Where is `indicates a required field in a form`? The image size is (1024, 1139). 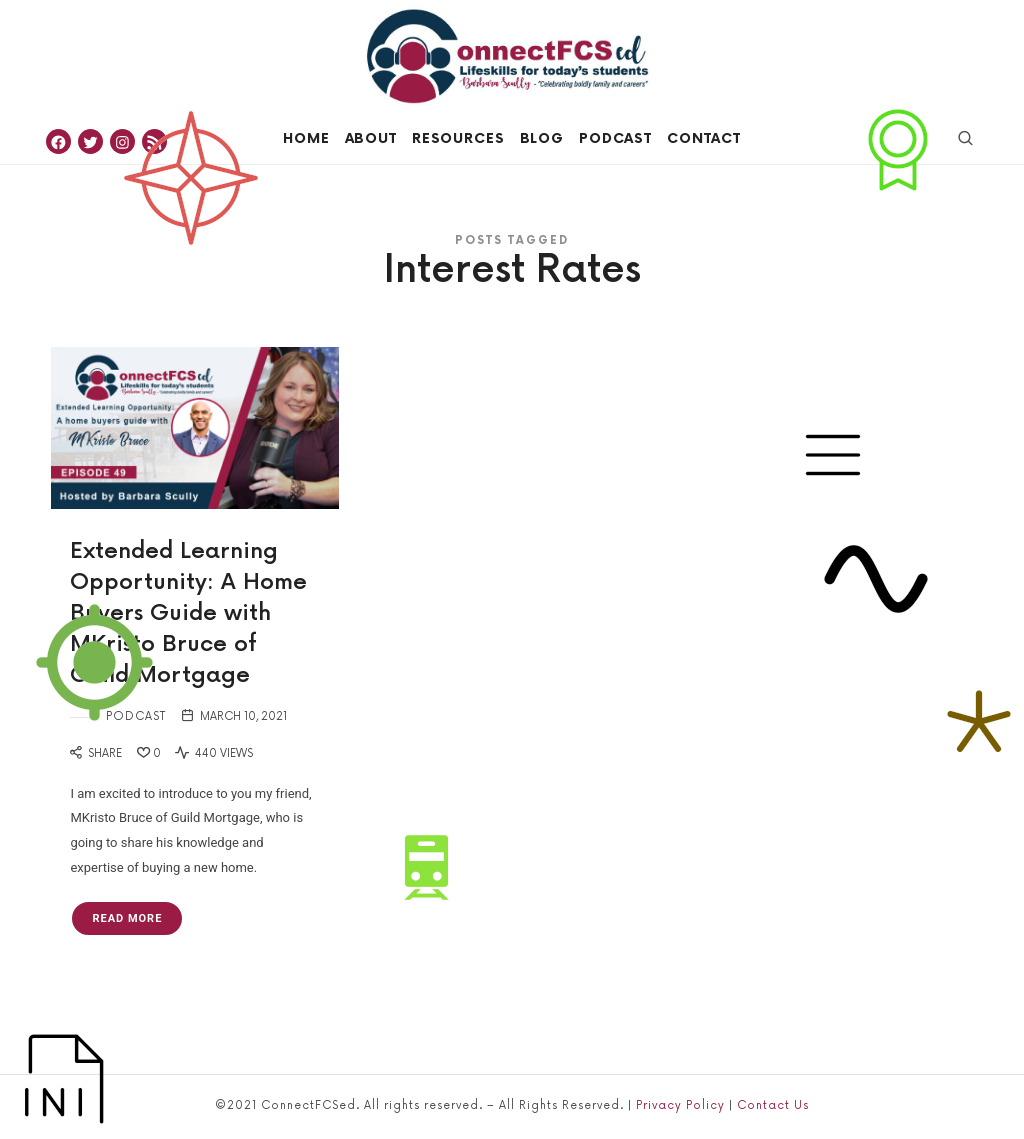 indicates a required field in a form is located at coordinates (979, 722).